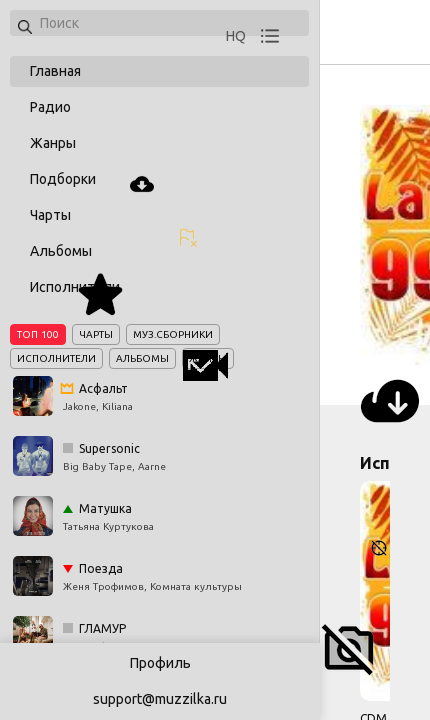  What do you see at coordinates (379, 548) in the screenshot?
I see `disable viewfinder or camera focus` at bounding box center [379, 548].